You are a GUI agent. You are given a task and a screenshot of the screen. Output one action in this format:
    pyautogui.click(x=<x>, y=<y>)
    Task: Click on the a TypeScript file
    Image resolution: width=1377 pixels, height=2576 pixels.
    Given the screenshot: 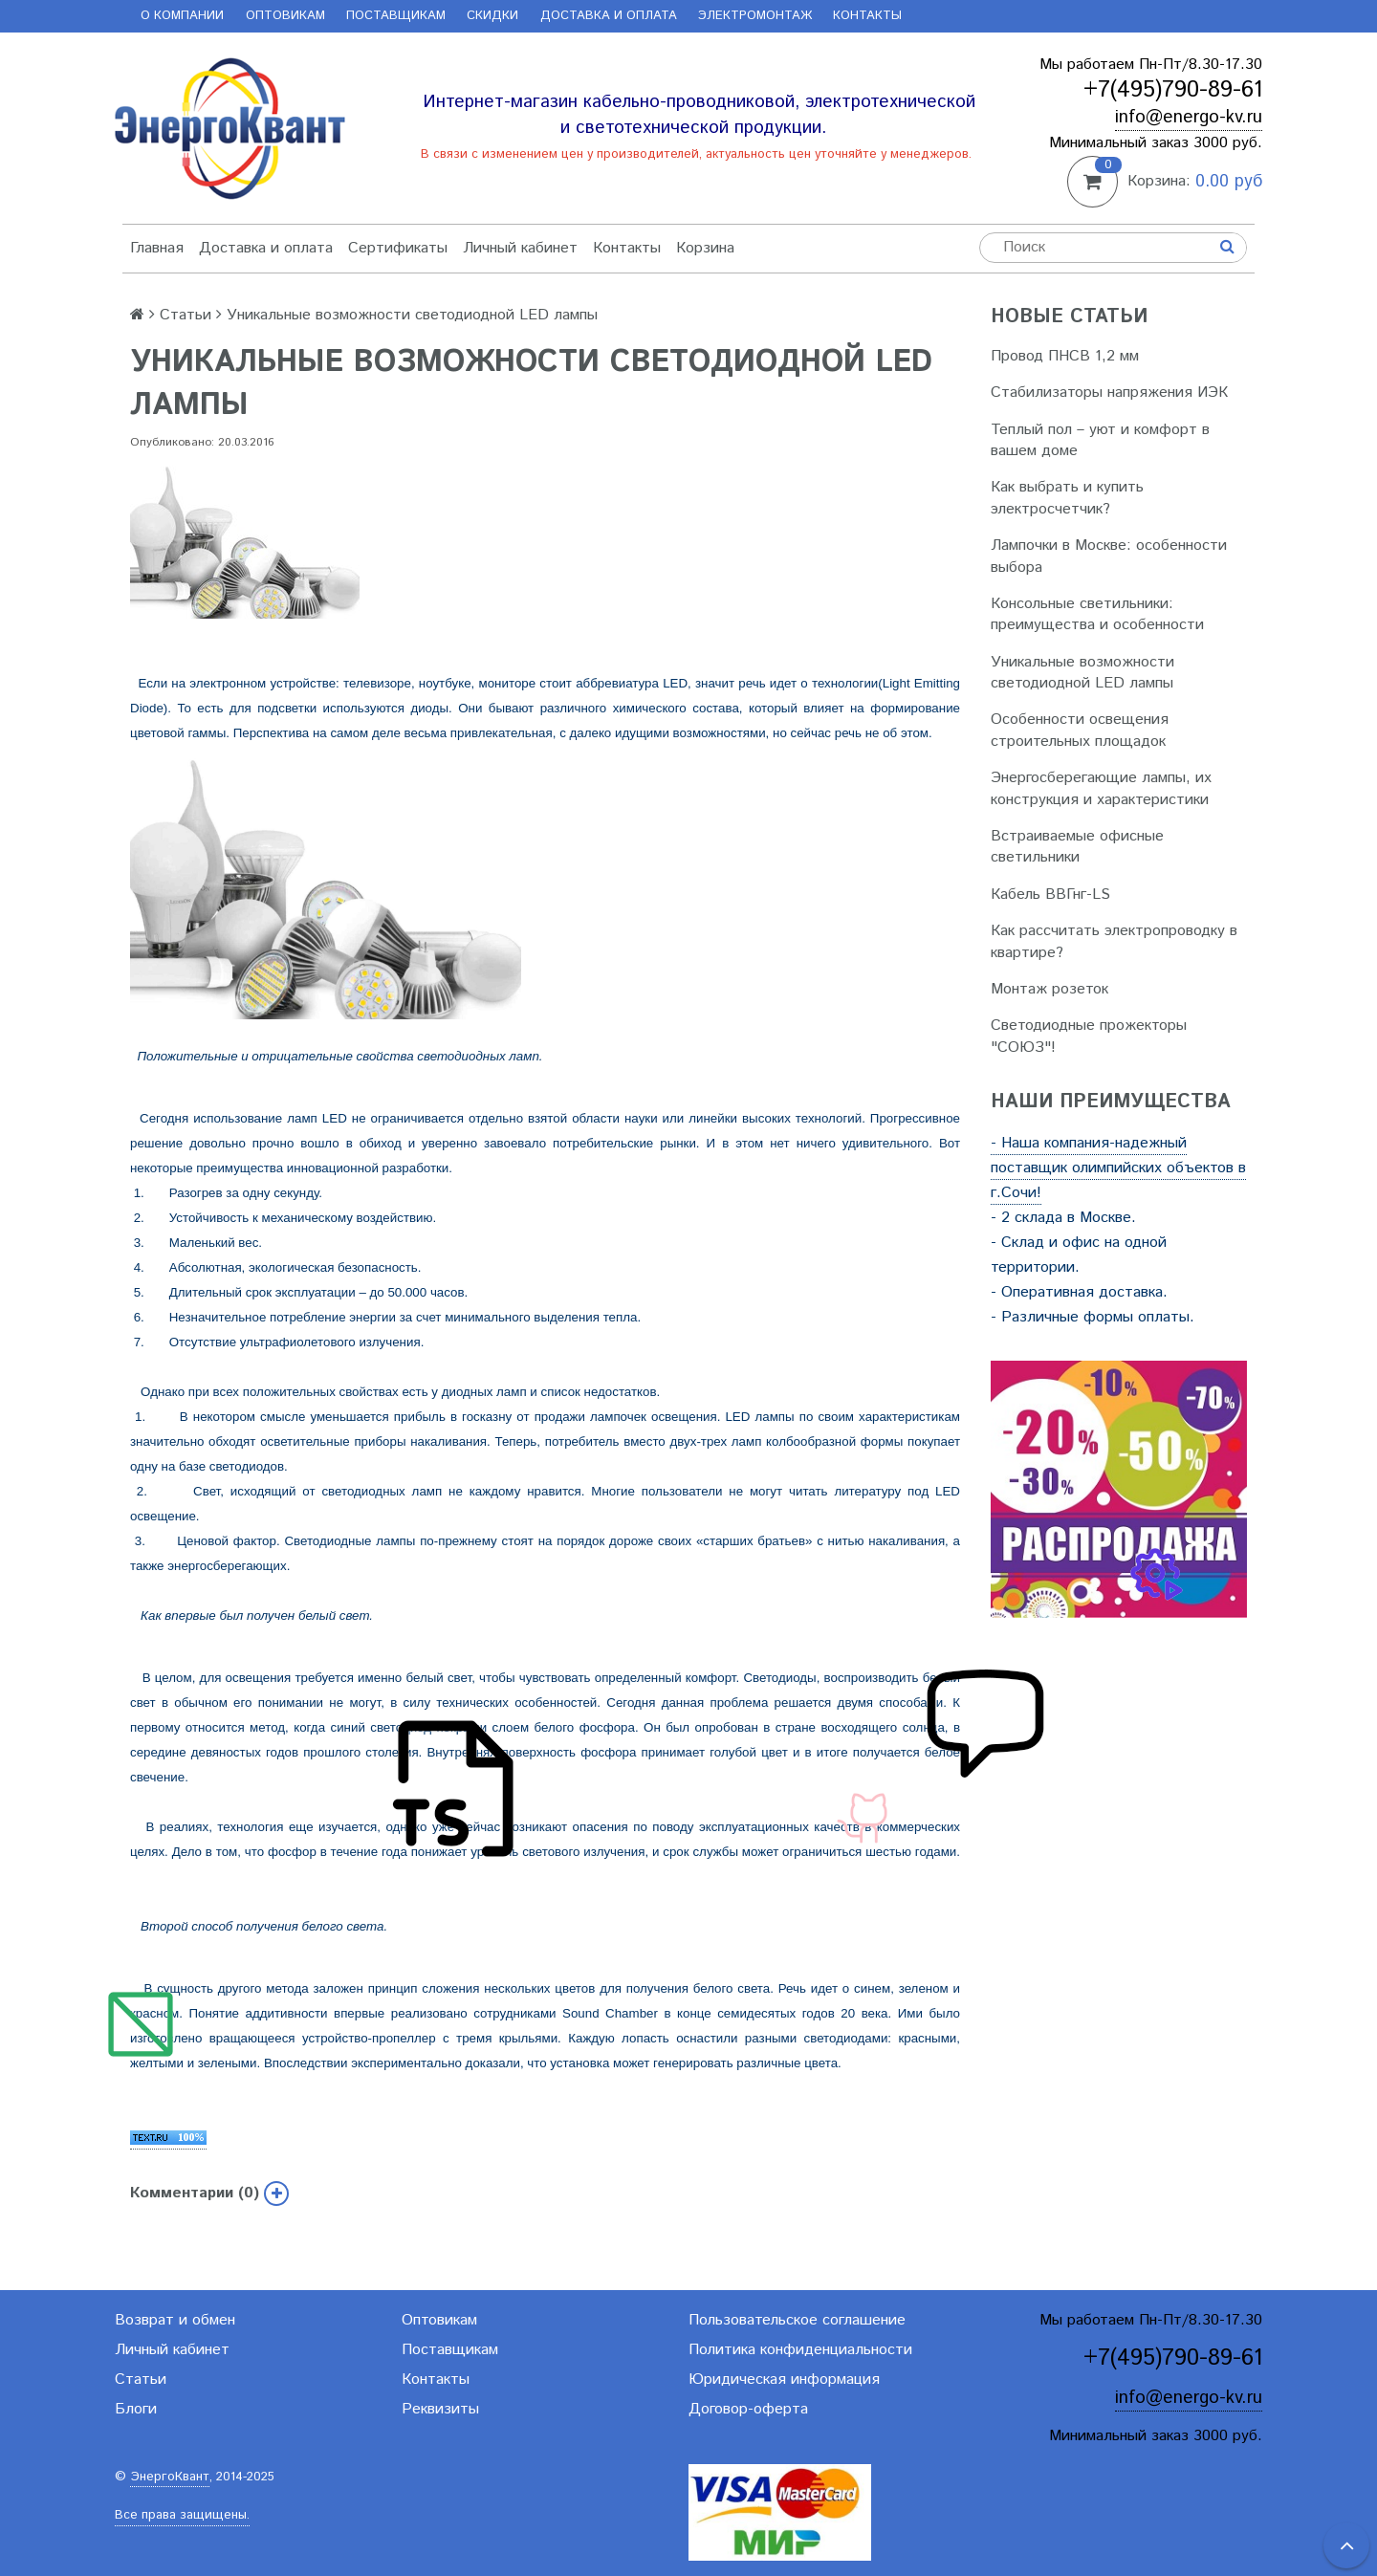 What is the action you would take?
    pyautogui.click(x=455, y=1788)
    